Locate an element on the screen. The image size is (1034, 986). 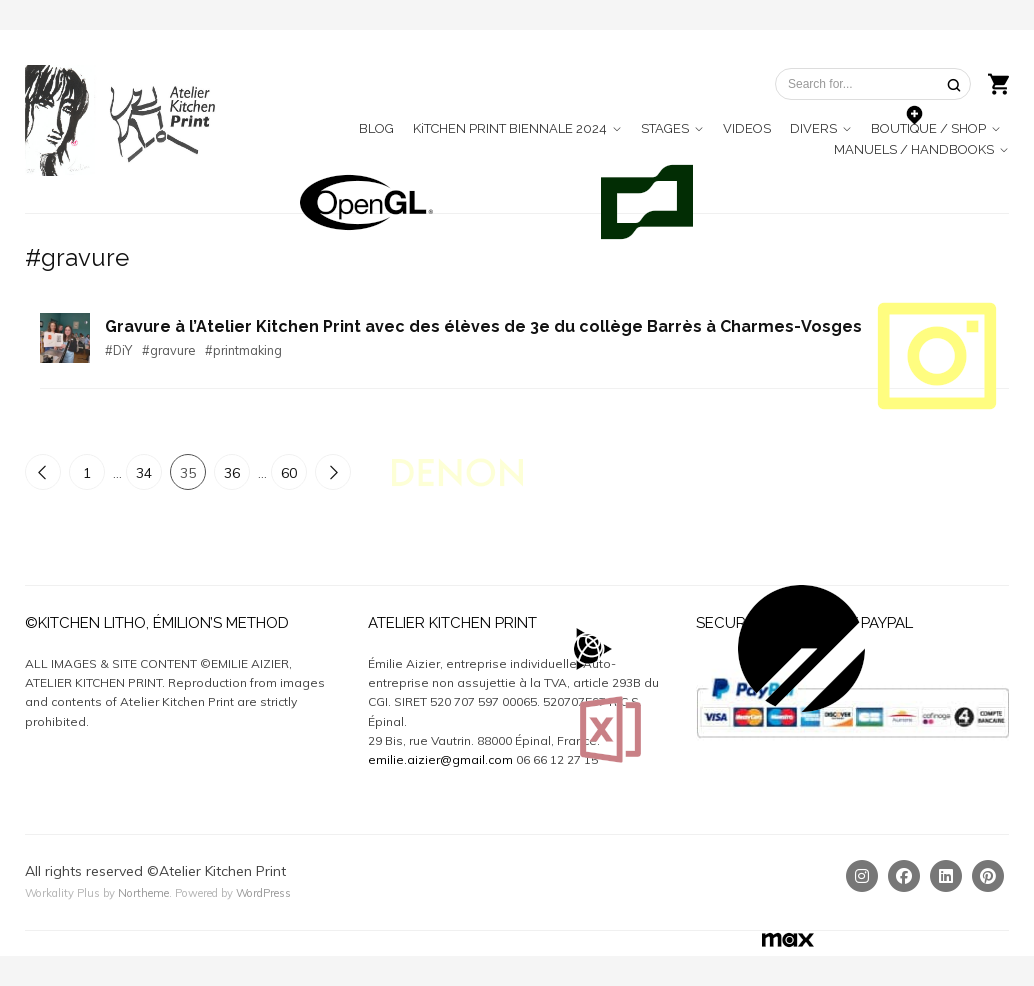
denon brand logo is located at coordinates (457, 472).